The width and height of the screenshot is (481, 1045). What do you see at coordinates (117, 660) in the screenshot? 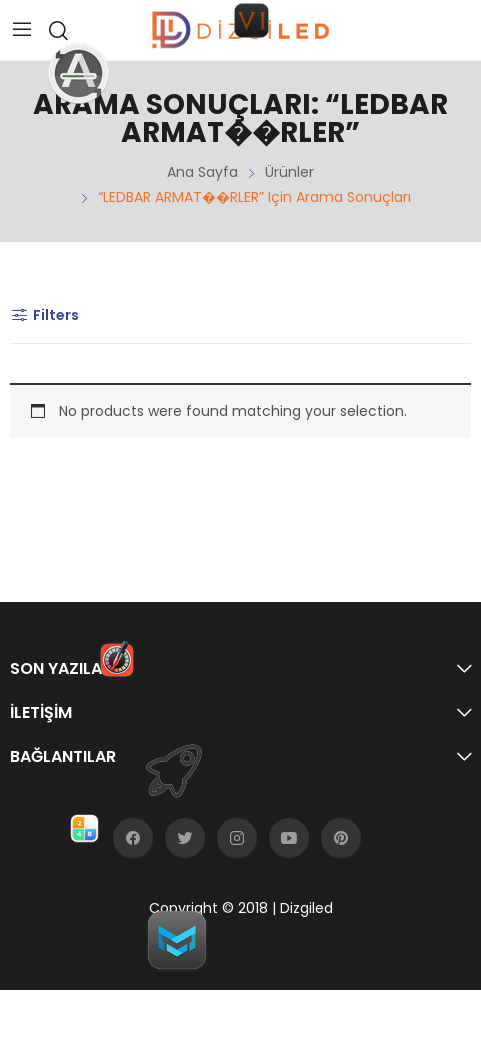
I see `open Digital Color Meter app` at bounding box center [117, 660].